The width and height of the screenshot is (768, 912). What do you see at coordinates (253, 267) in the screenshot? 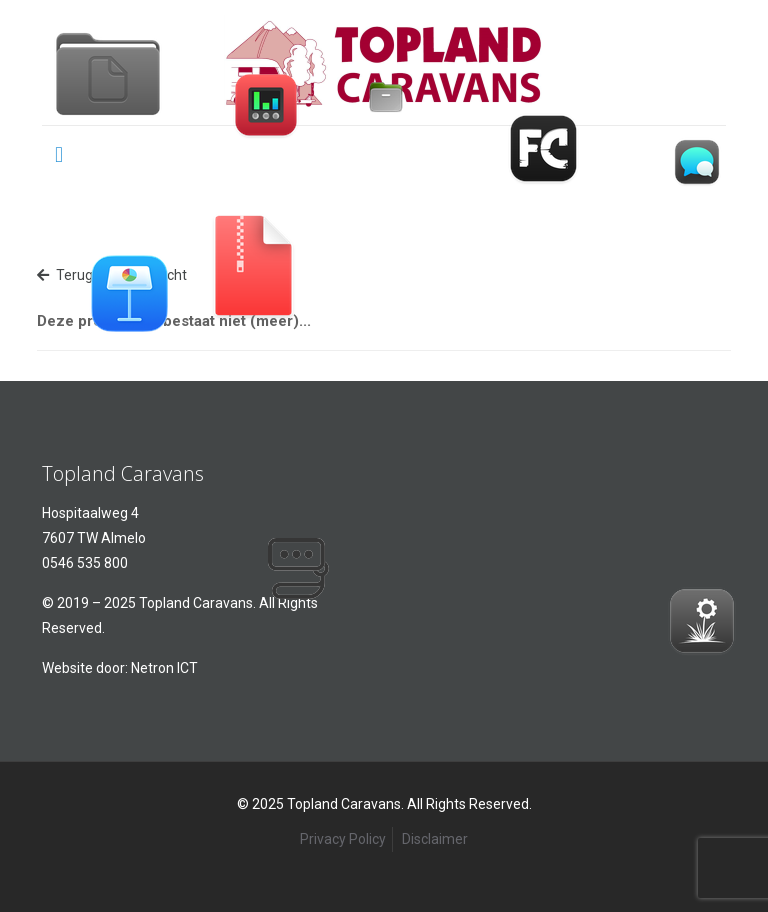
I see `an lzop compressed archive file` at bounding box center [253, 267].